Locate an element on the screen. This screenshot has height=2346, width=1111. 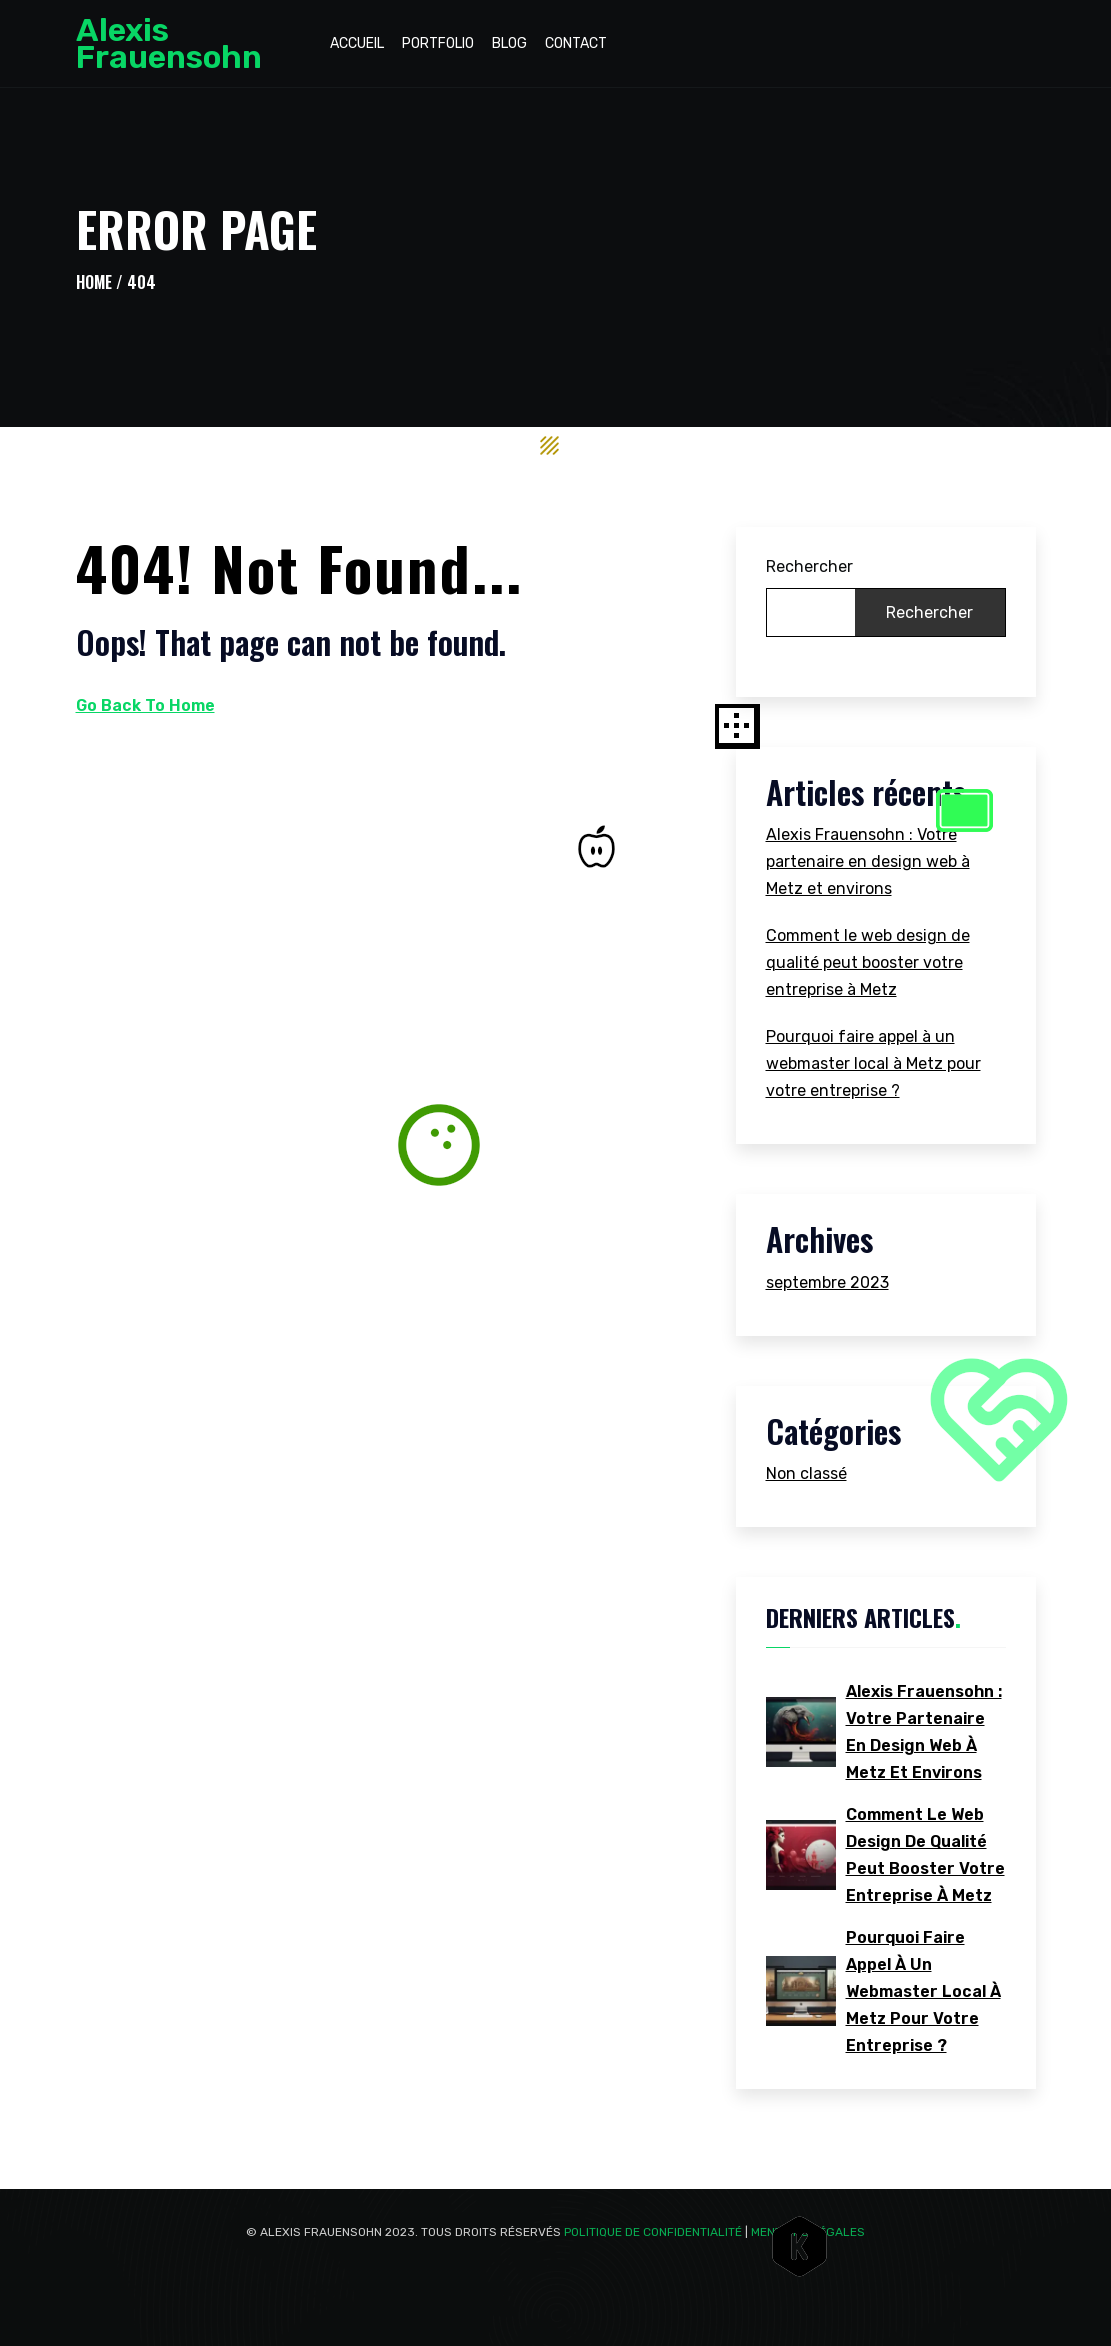
view nutrition information is located at coordinates (596, 846).